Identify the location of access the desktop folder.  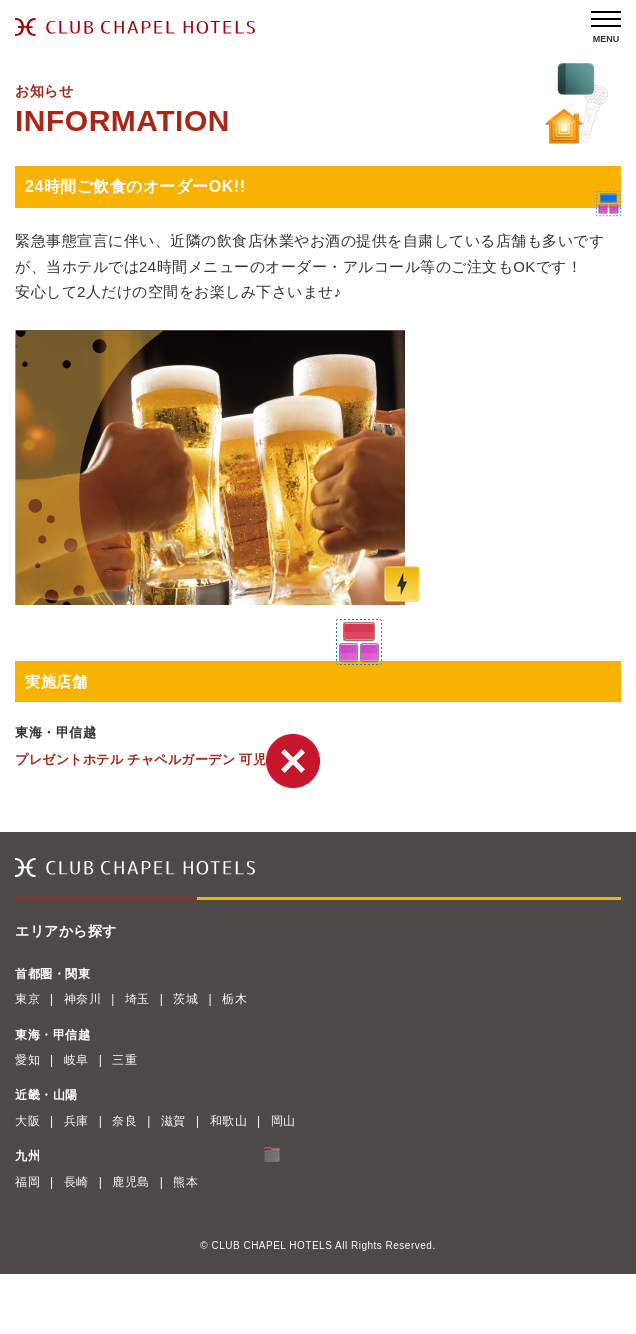
(576, 78).